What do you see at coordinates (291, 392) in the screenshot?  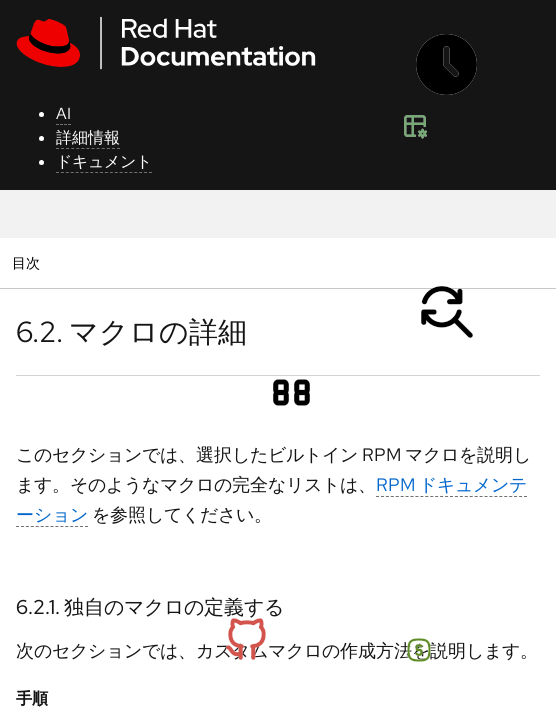 I see `displays the number 88 as a numeric indicator or count` at bounding box center [291, 392].